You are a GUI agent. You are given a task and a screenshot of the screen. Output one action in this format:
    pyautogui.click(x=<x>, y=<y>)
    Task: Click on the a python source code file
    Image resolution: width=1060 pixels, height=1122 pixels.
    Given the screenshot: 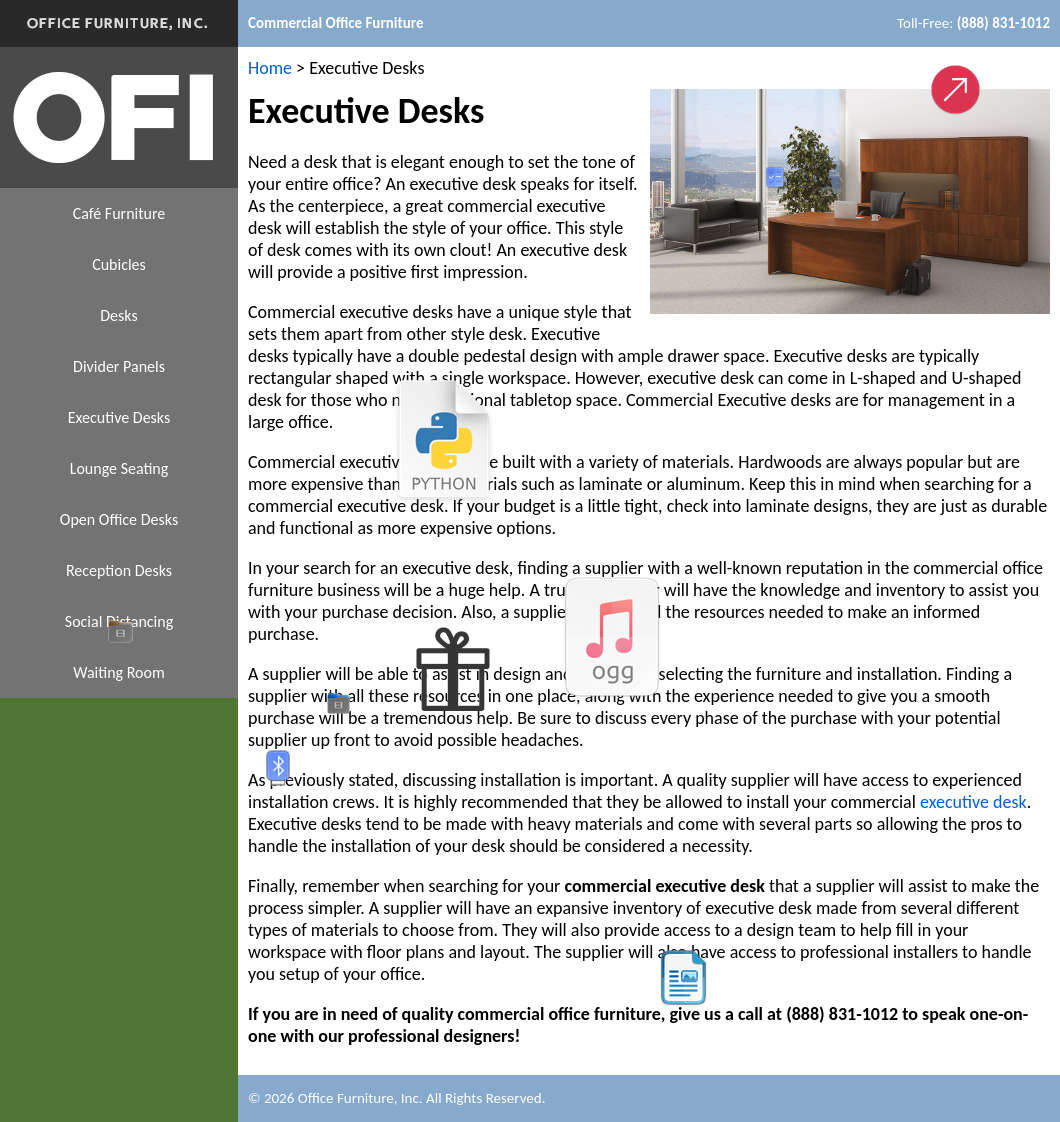 What is the action you would take?
    pyautogui.click(x=444, y=441)
    